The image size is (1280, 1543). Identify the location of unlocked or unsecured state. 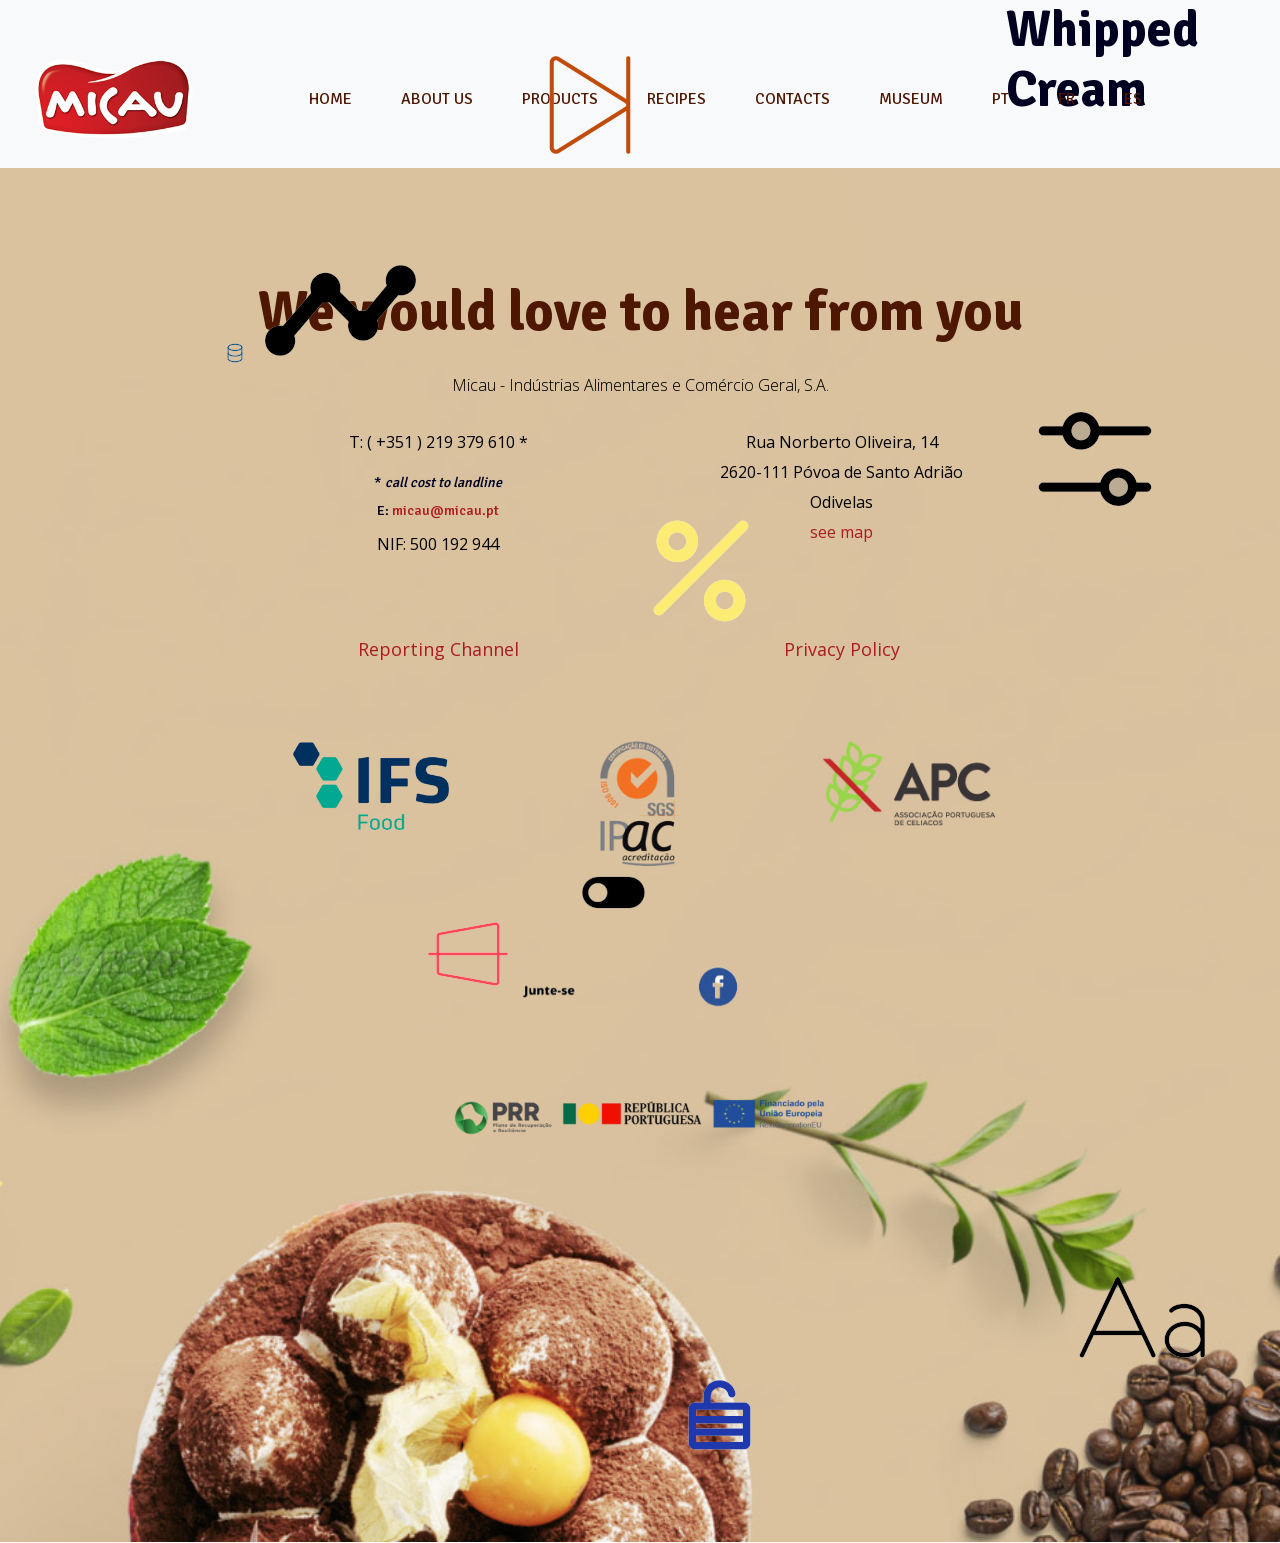
(719, 1418).